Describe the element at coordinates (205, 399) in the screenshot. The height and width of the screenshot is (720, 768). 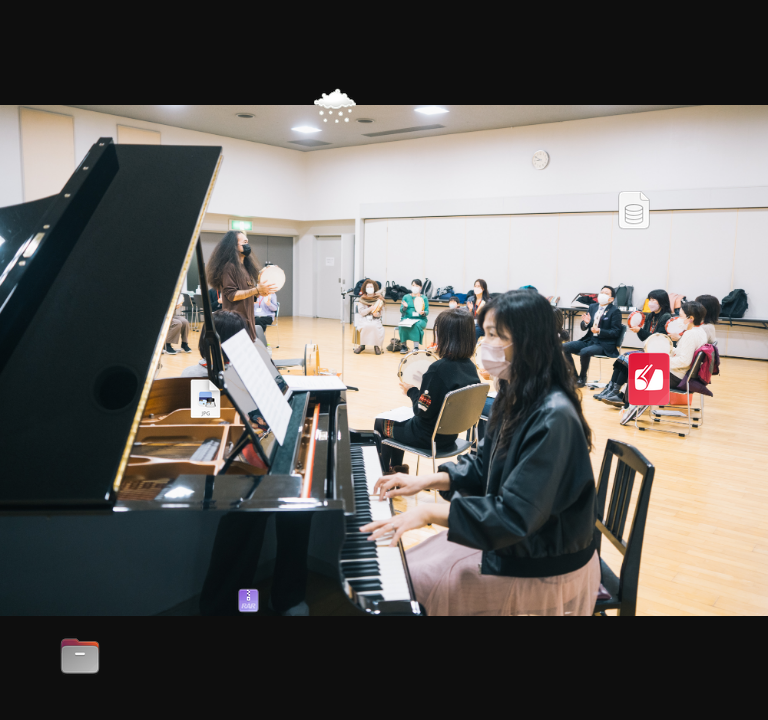
I see `a jpg image file` at that location.